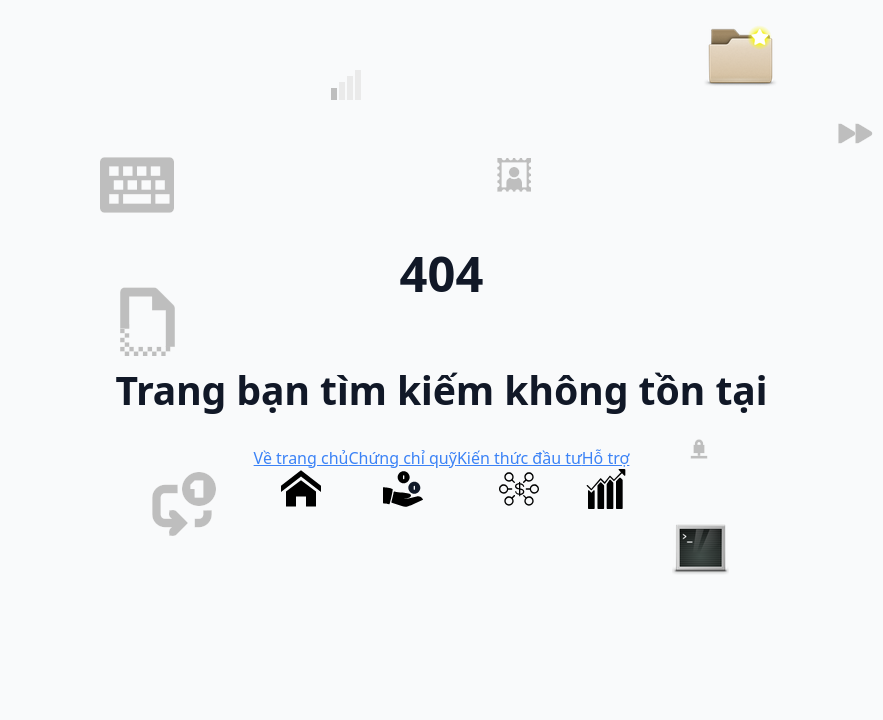 Image resolution: width=883 pixels, height=720 pixels. What do you see at coordinates (513, 176) in the screenshot?
I see `send mail or compose a new message` at bounding box center [513, 176].